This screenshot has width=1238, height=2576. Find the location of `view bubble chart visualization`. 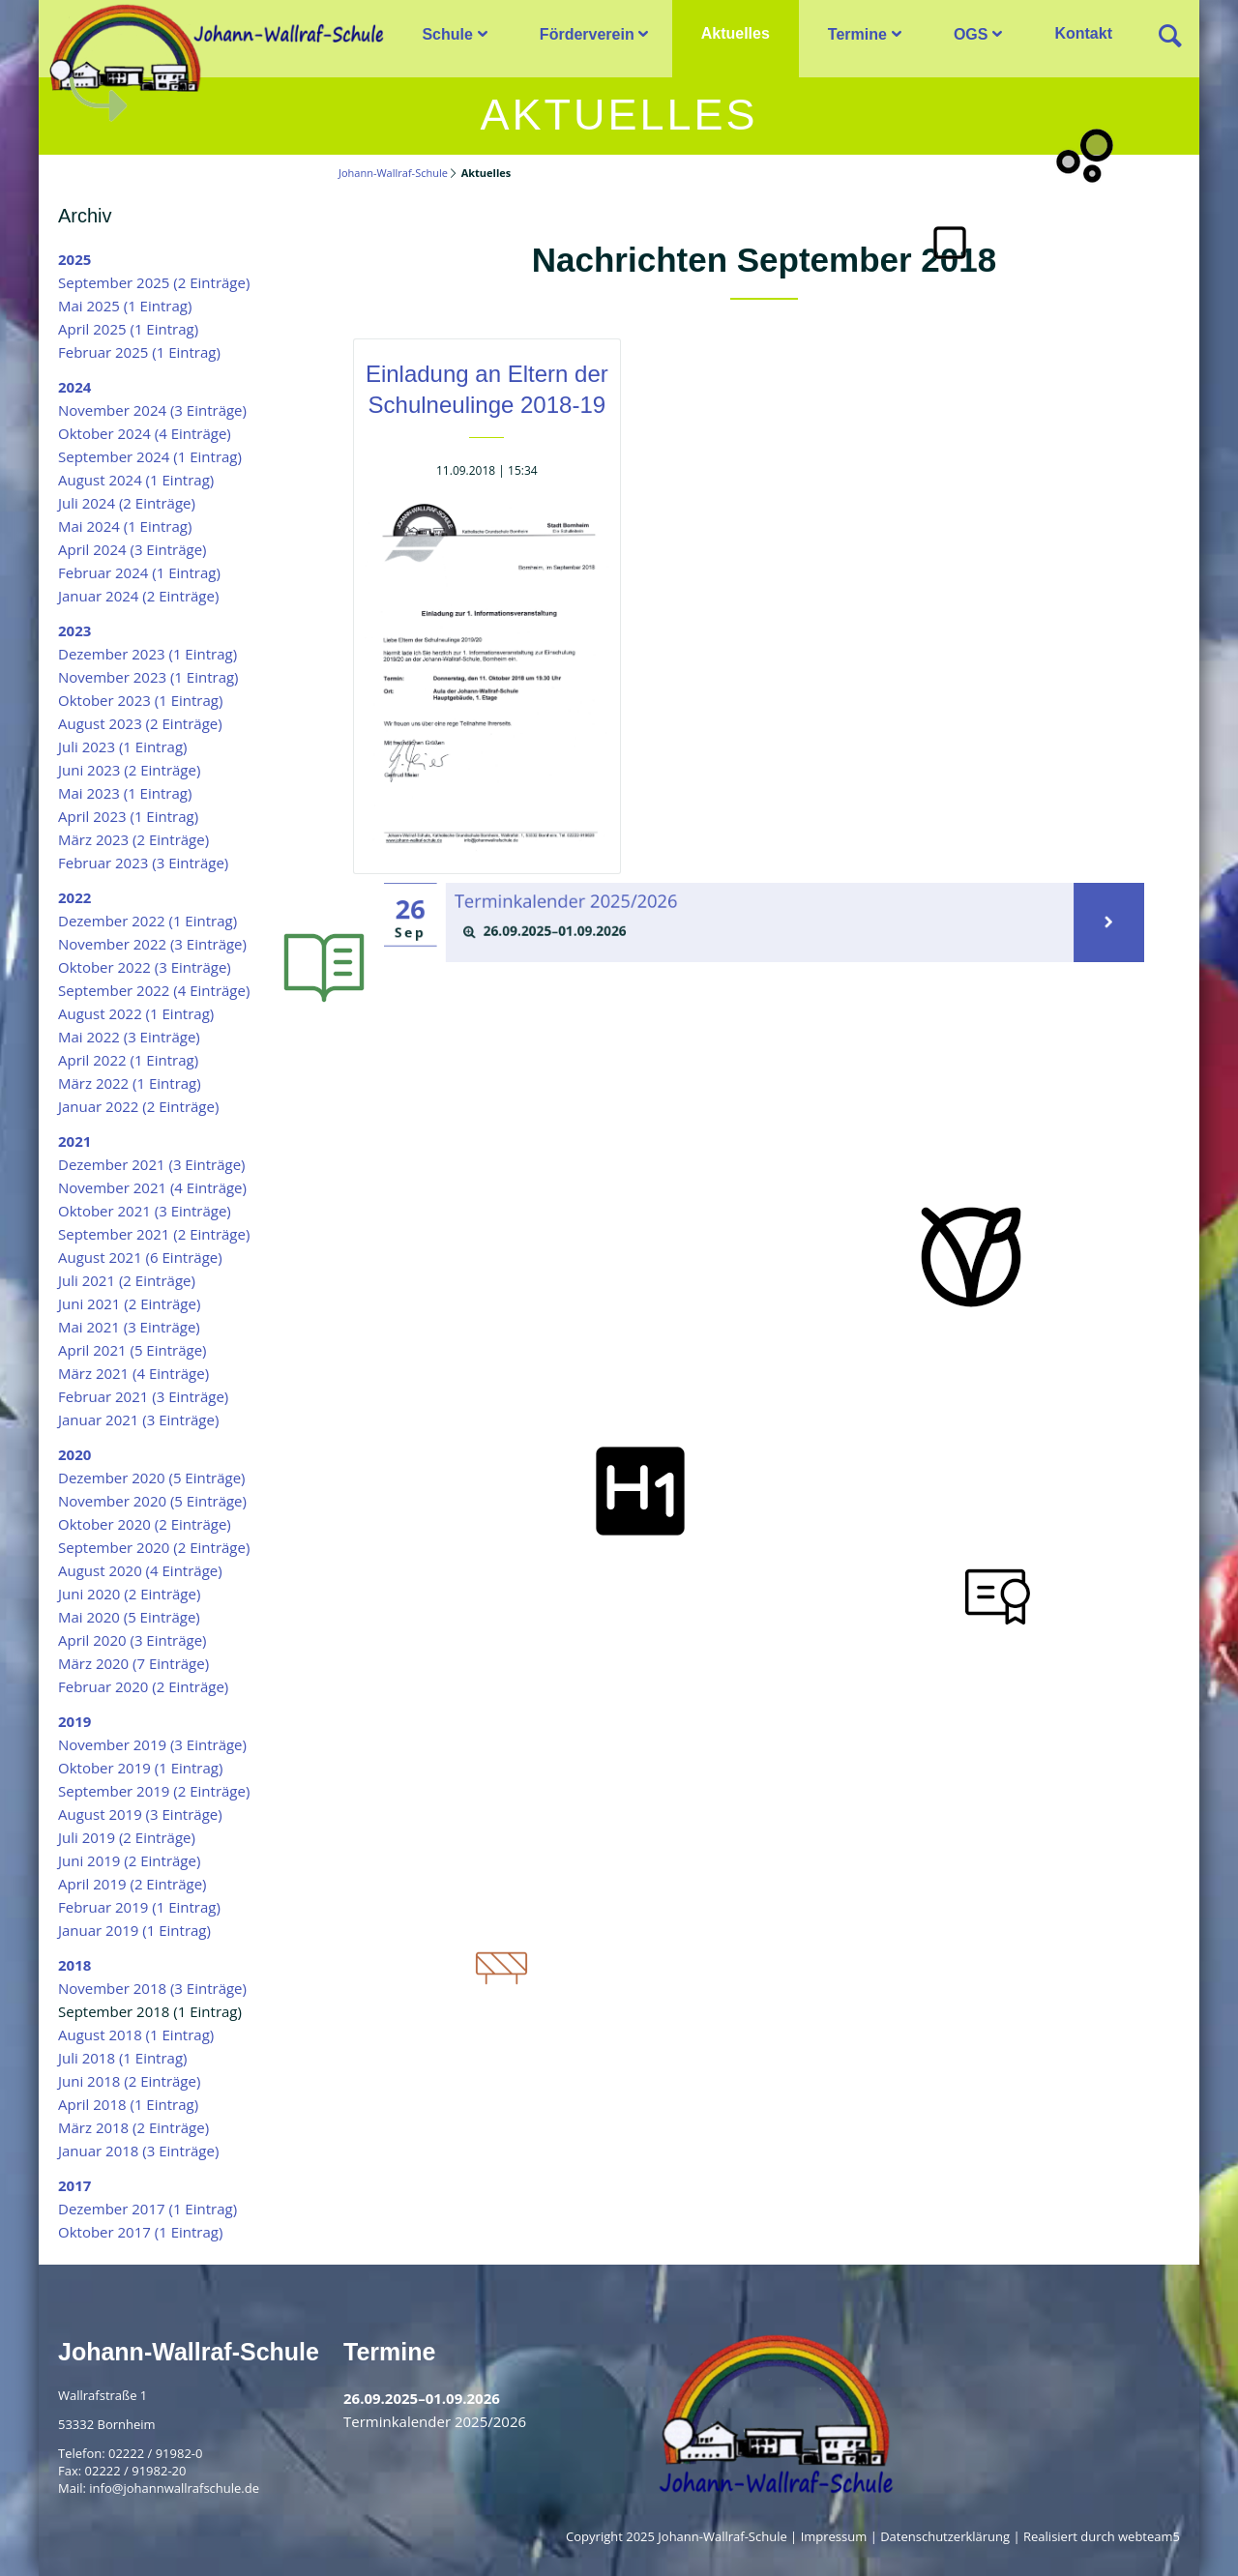

view bubble chart visualization is located at coordinates (1083, 156).